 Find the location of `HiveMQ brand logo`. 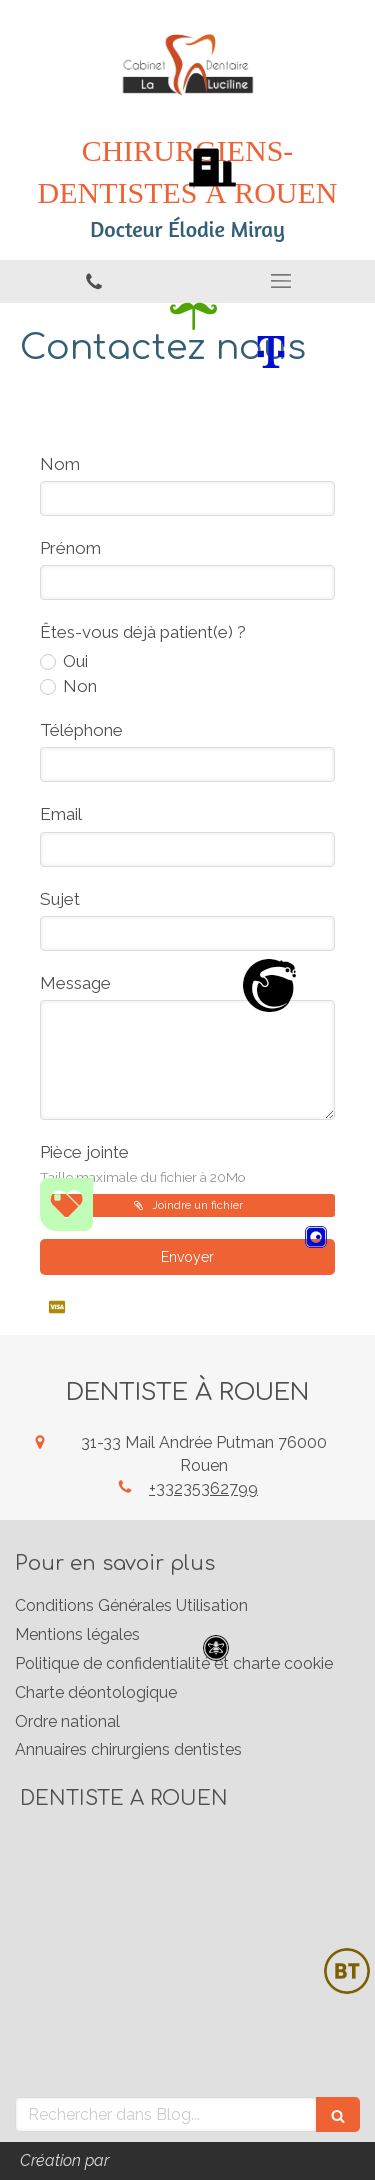

HiveMQ brand logo is located at coordinates (216, 1648).